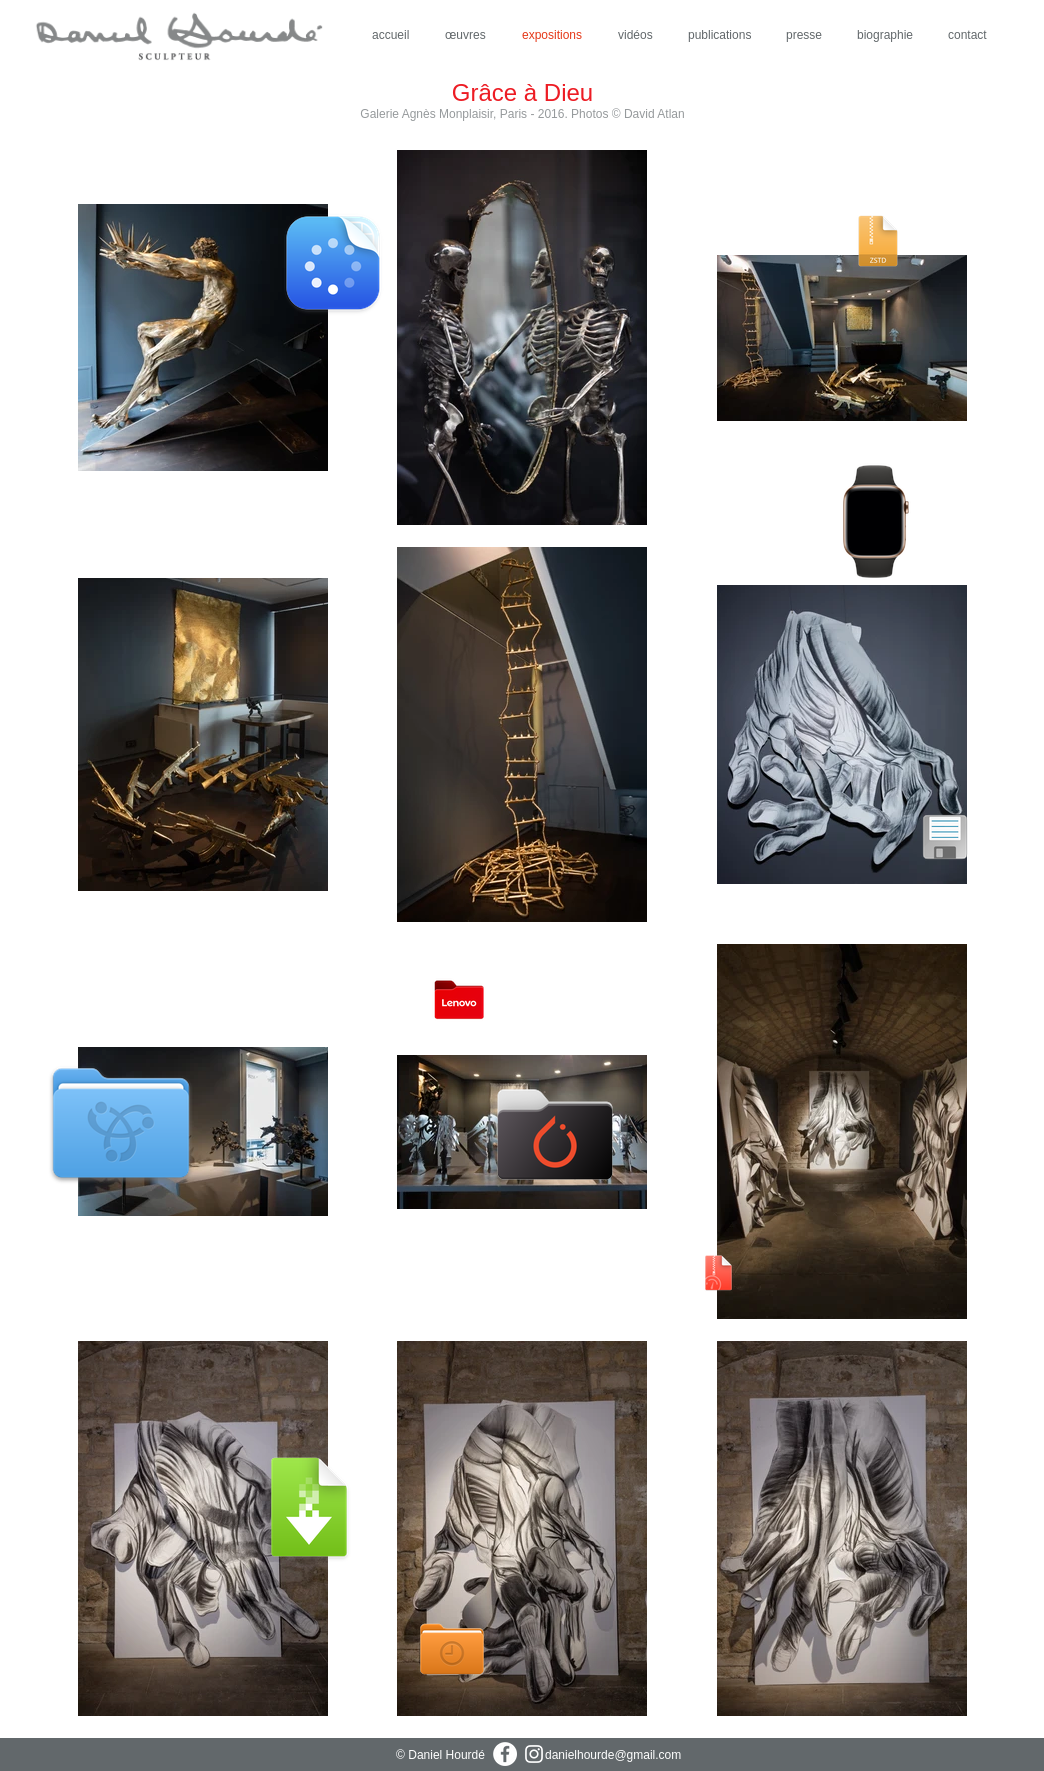 The width and height of the screenshot is (1044, 1771). I want to click on an rpm package file for linux software installation, so click(718, 1273).